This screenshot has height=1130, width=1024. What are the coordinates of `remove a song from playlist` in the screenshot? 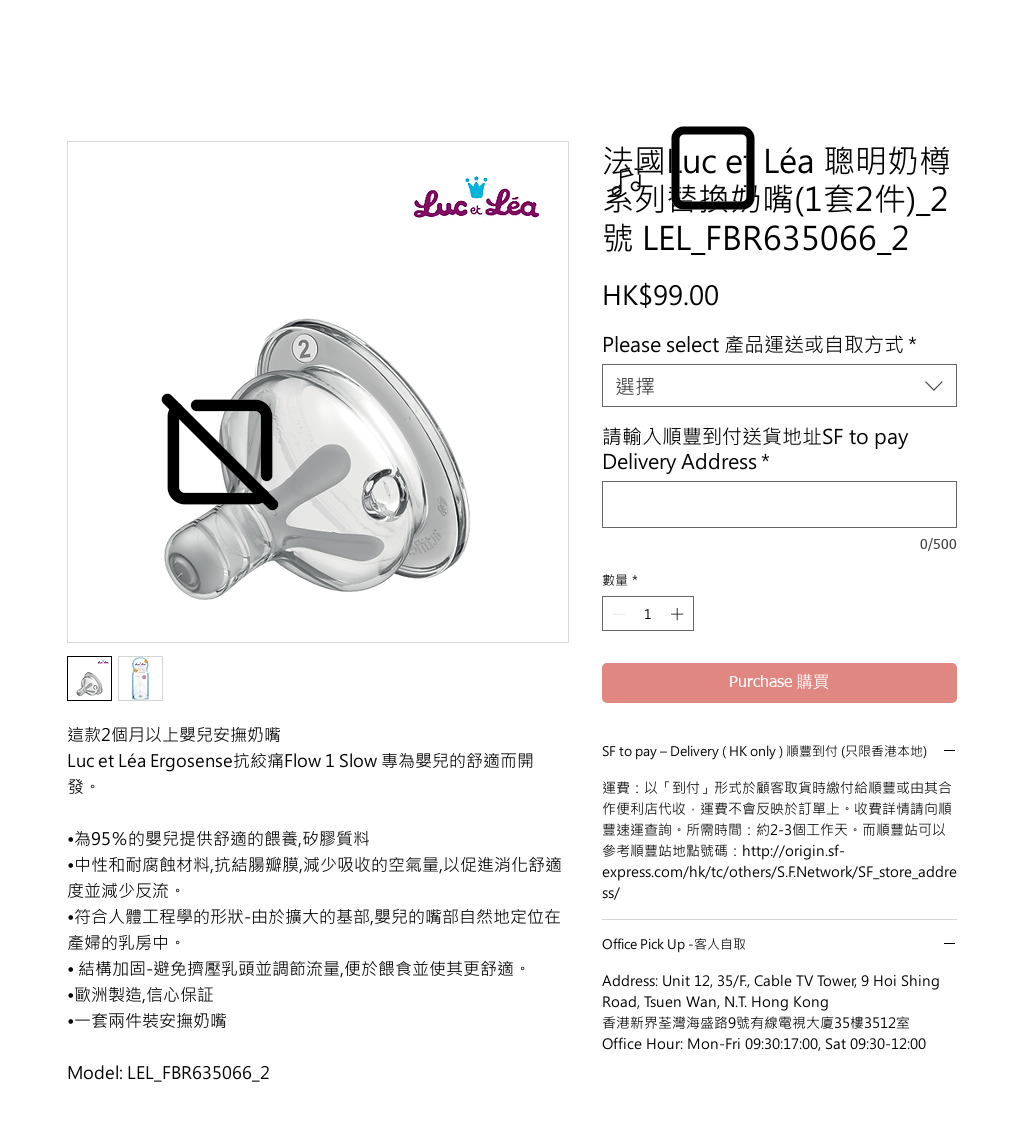 It's located at (628, 181).